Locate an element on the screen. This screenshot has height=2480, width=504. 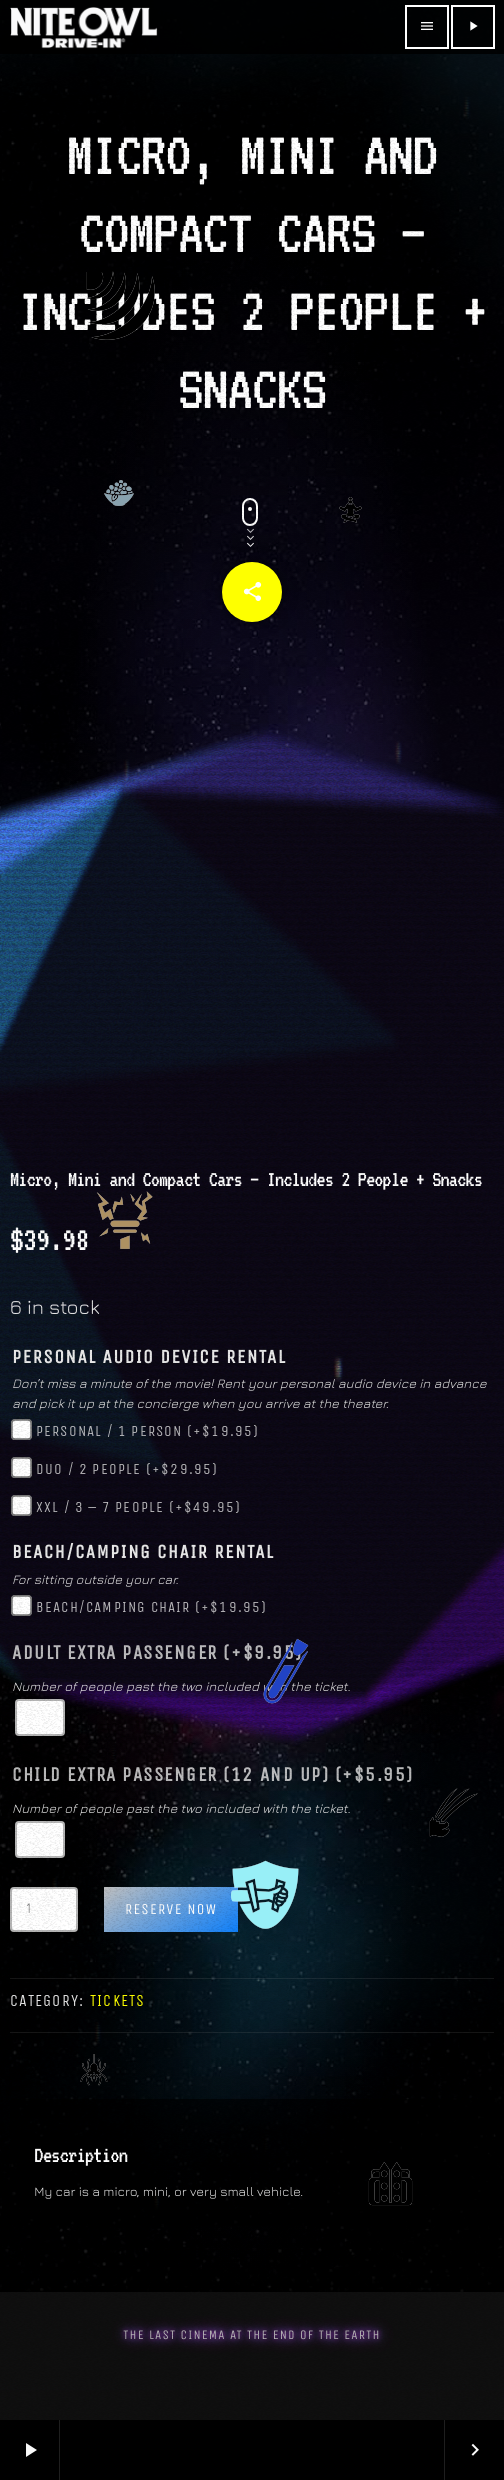
subscribe to RSS feed is located at coordinates (120, 306).